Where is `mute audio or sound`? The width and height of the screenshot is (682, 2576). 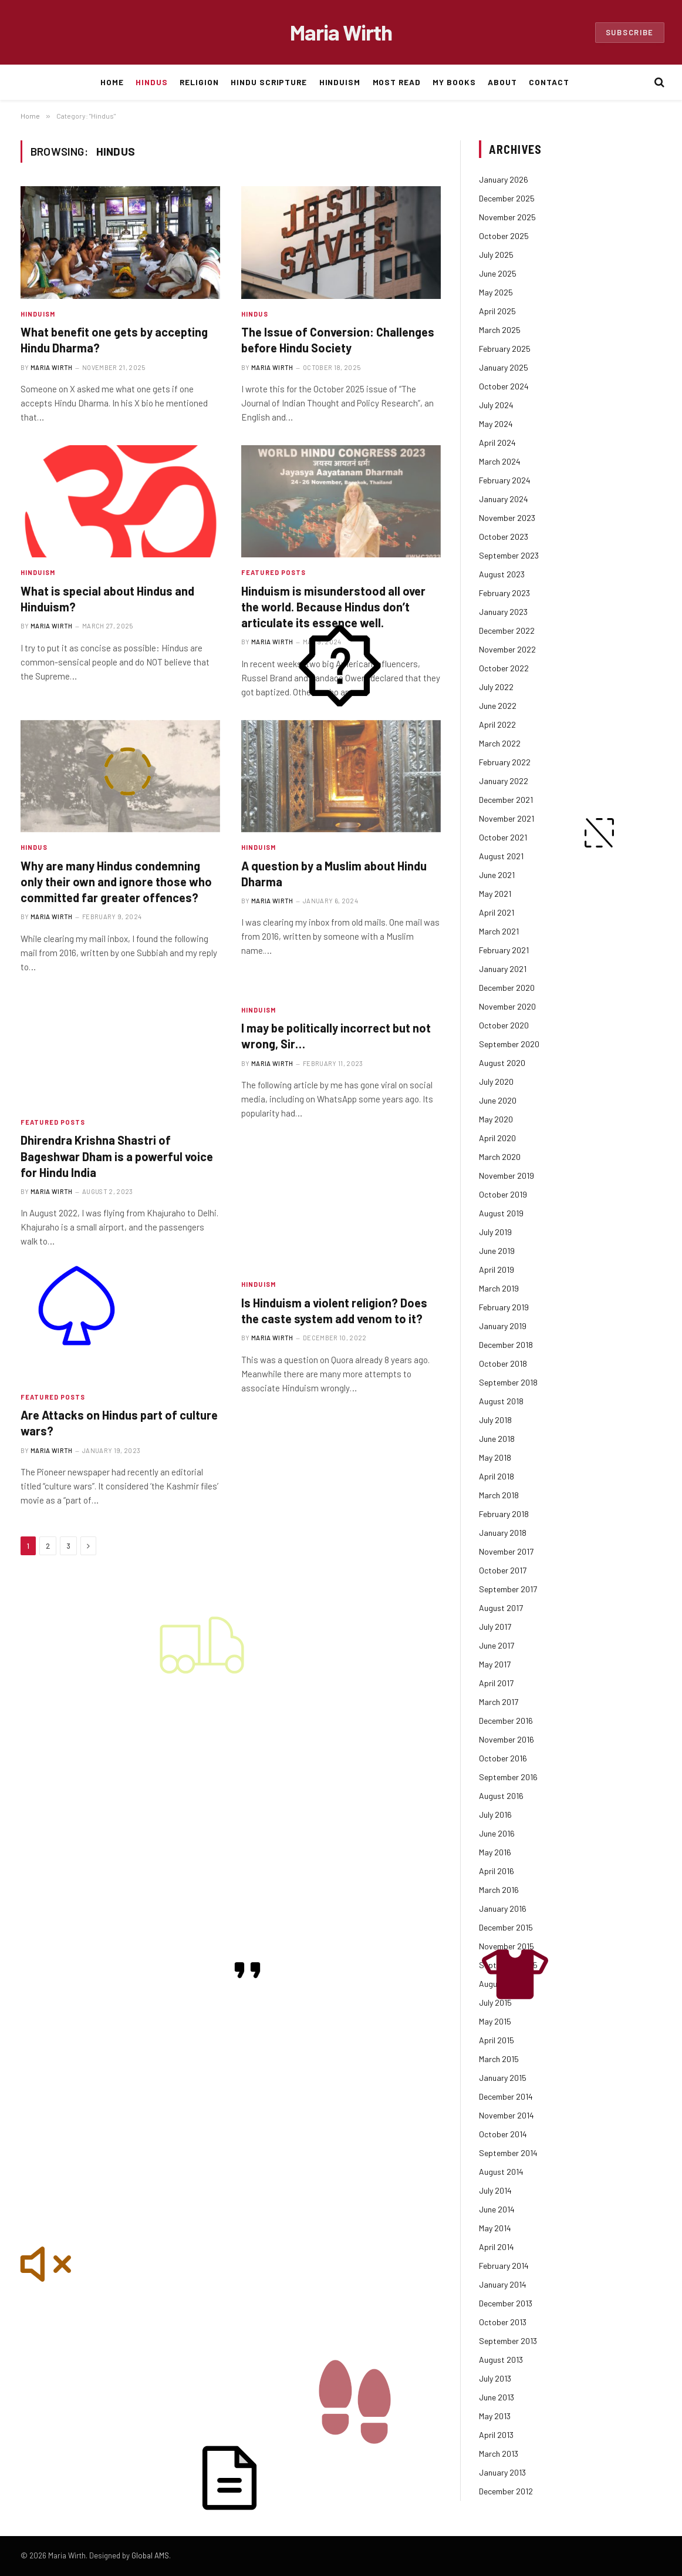
mute audio or sound is located at coordinates (45, 2264).